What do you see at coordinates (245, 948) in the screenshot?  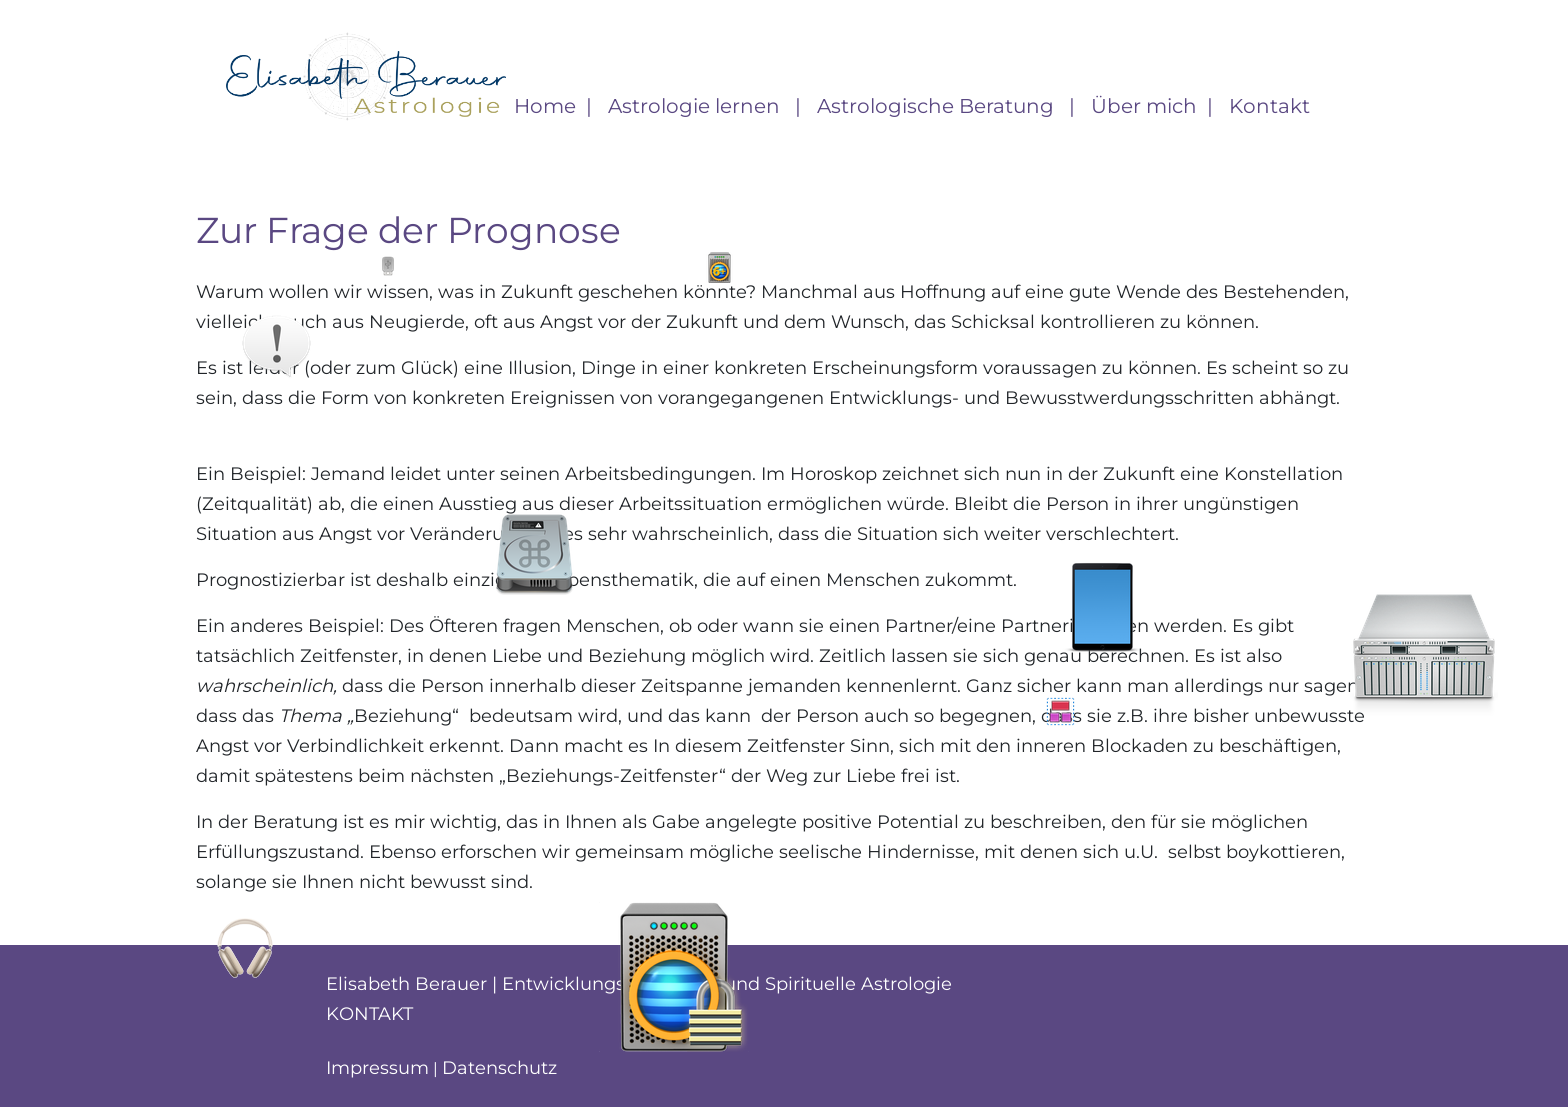 I see `apple airpods max headphones` at bounding box center [245, 948].